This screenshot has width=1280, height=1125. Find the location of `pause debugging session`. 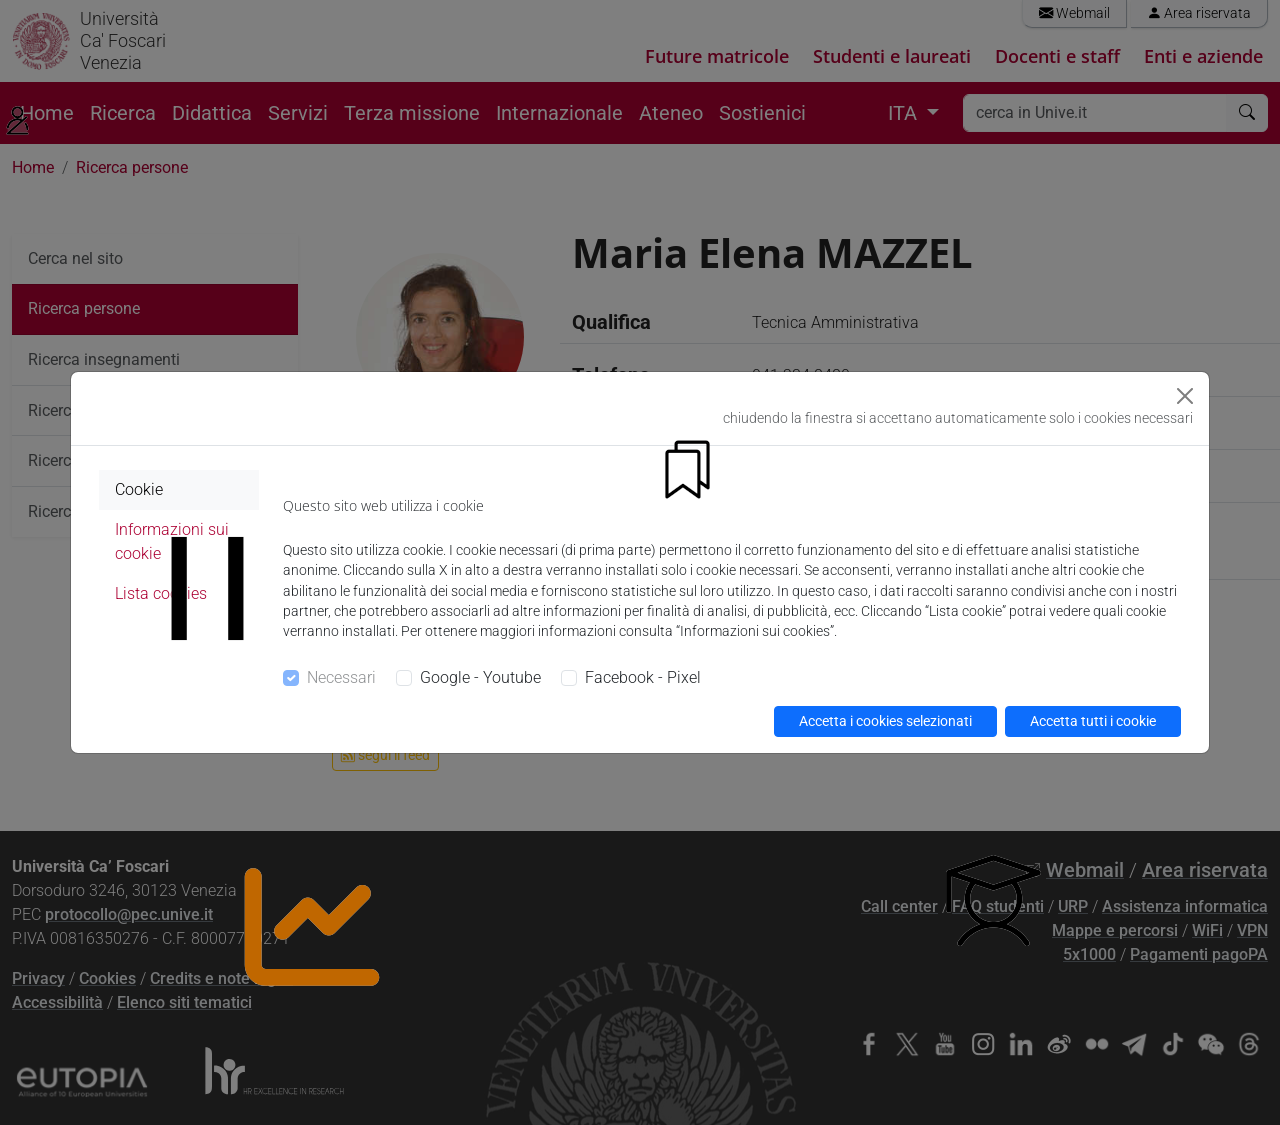

pause debugging session is located at coordinates (207, 588).